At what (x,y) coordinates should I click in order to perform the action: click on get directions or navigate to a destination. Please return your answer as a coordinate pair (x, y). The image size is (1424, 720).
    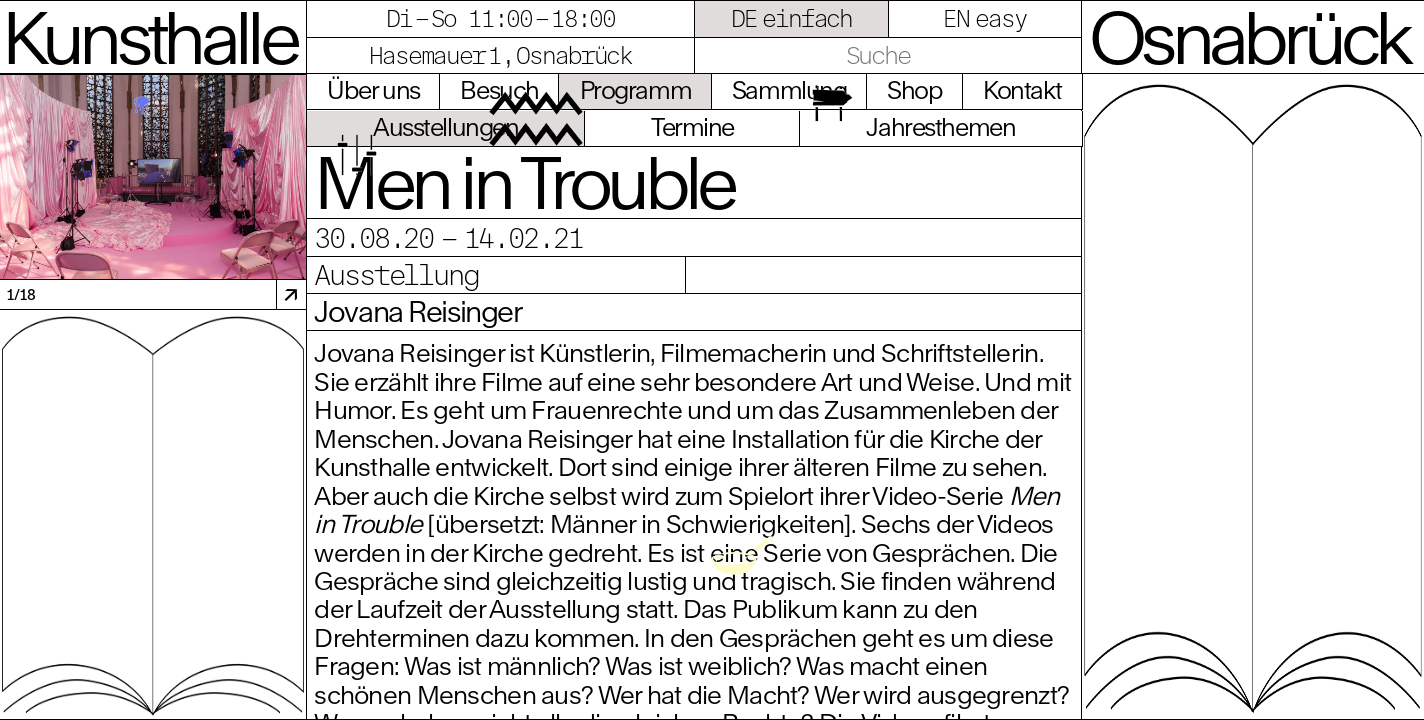
    Looking at the image, I should click on (832, 101).